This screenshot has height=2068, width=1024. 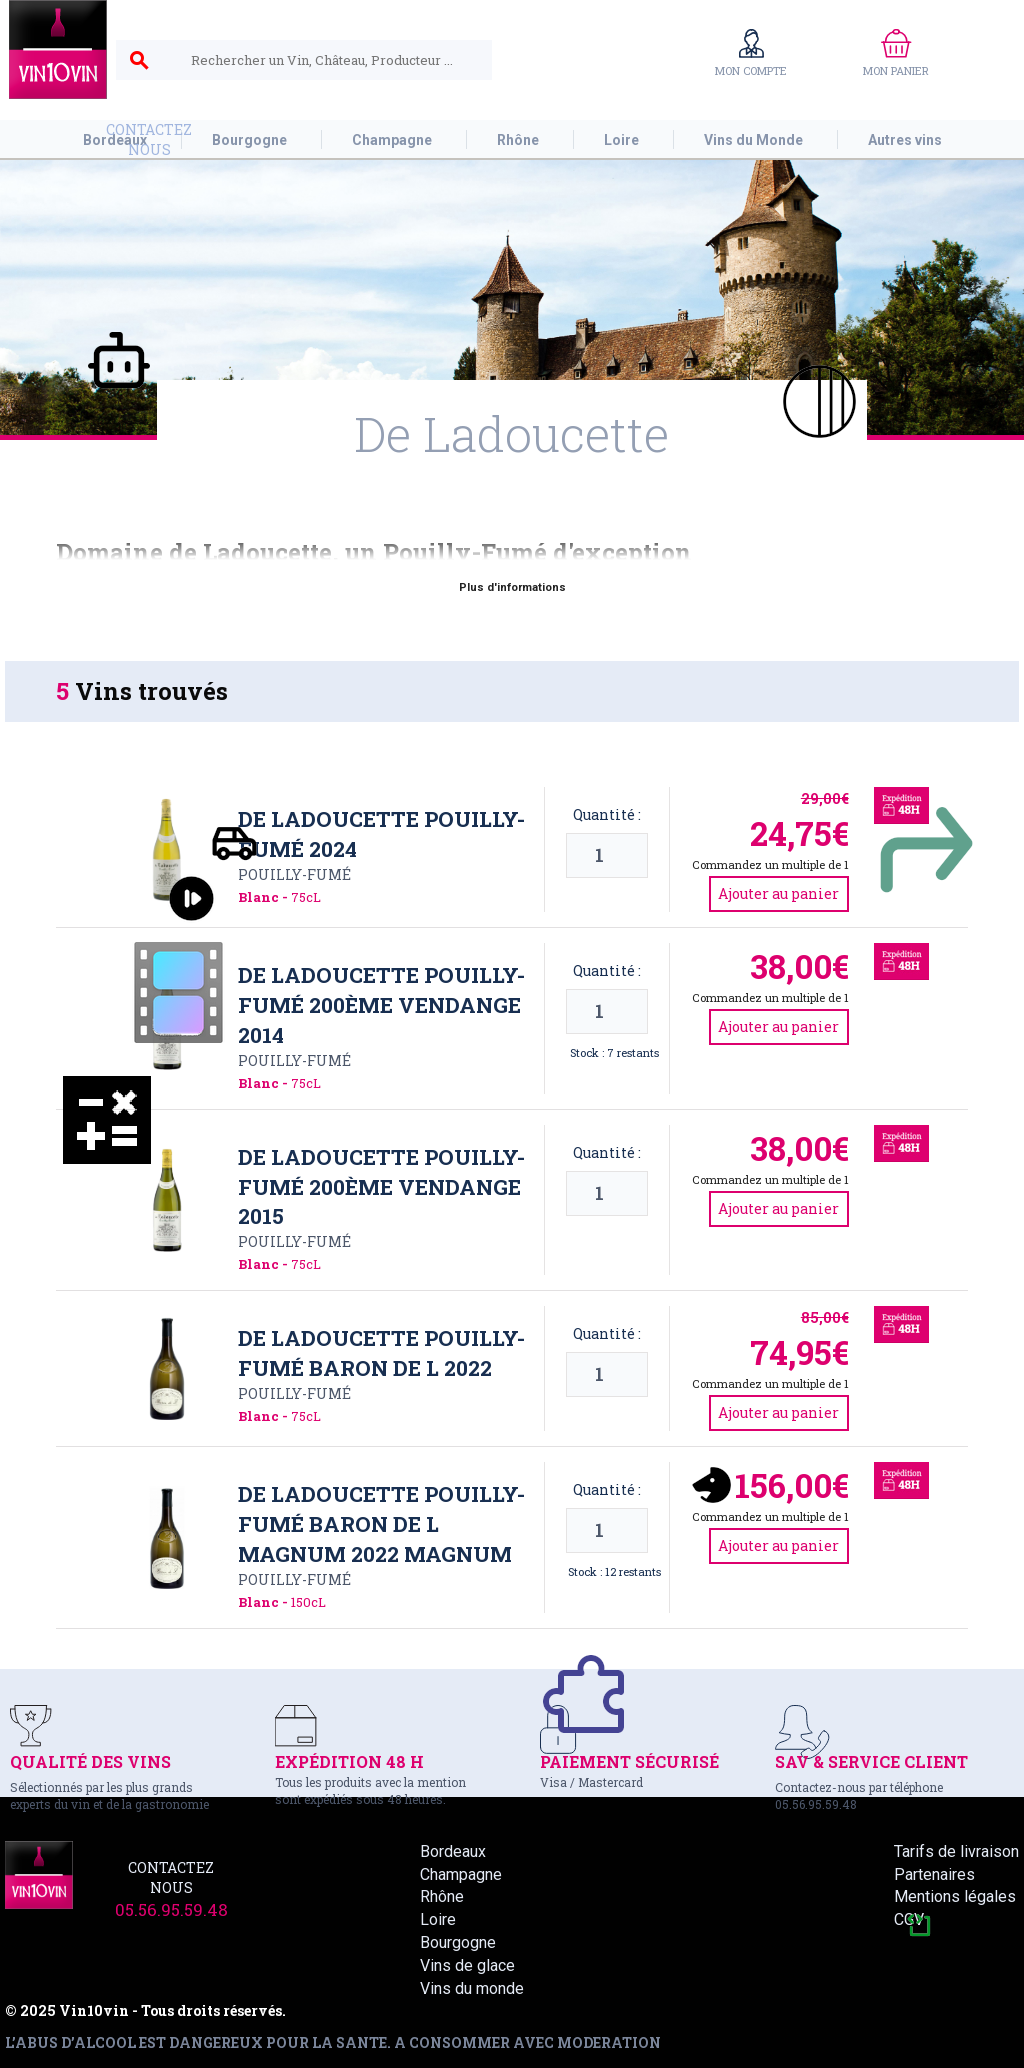 I want to click on access equestrian or horse-related features, so click(x=713, y=1485).